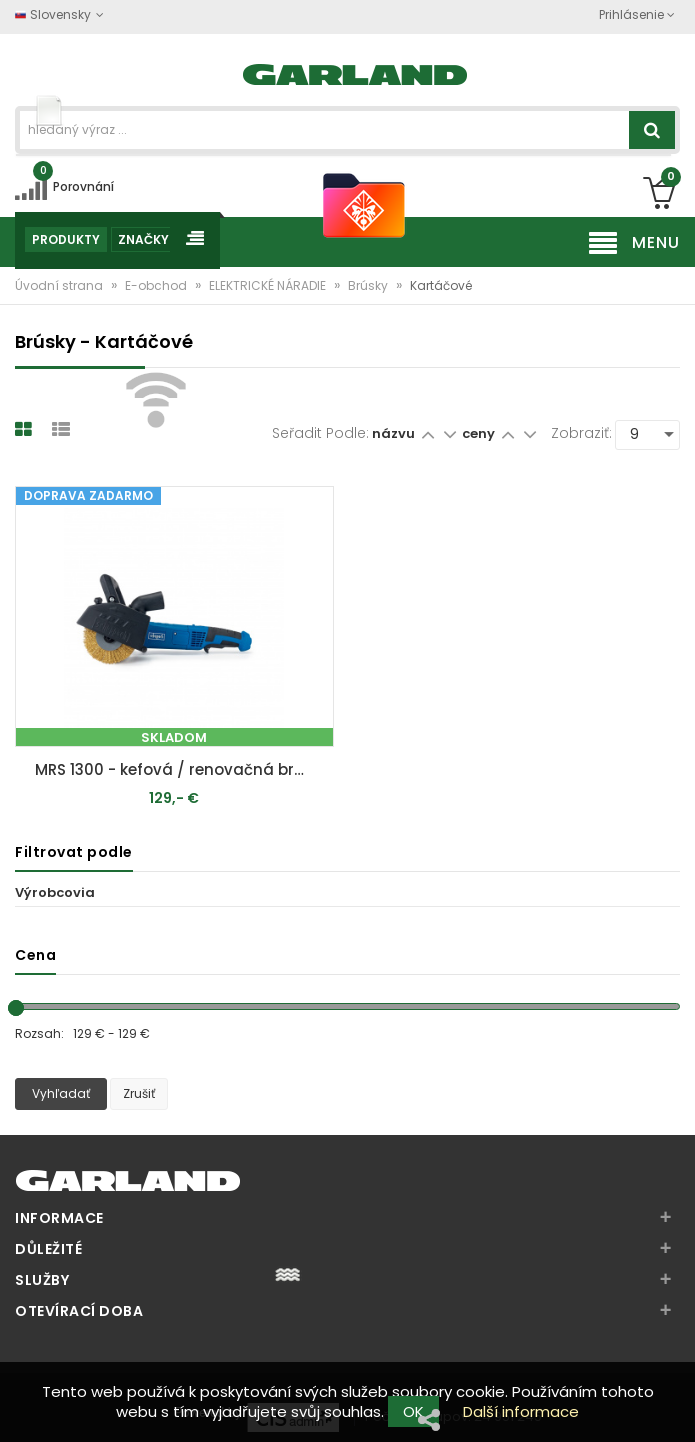  I want to click on indicates foggy weather conditions, so click(288, 1274).